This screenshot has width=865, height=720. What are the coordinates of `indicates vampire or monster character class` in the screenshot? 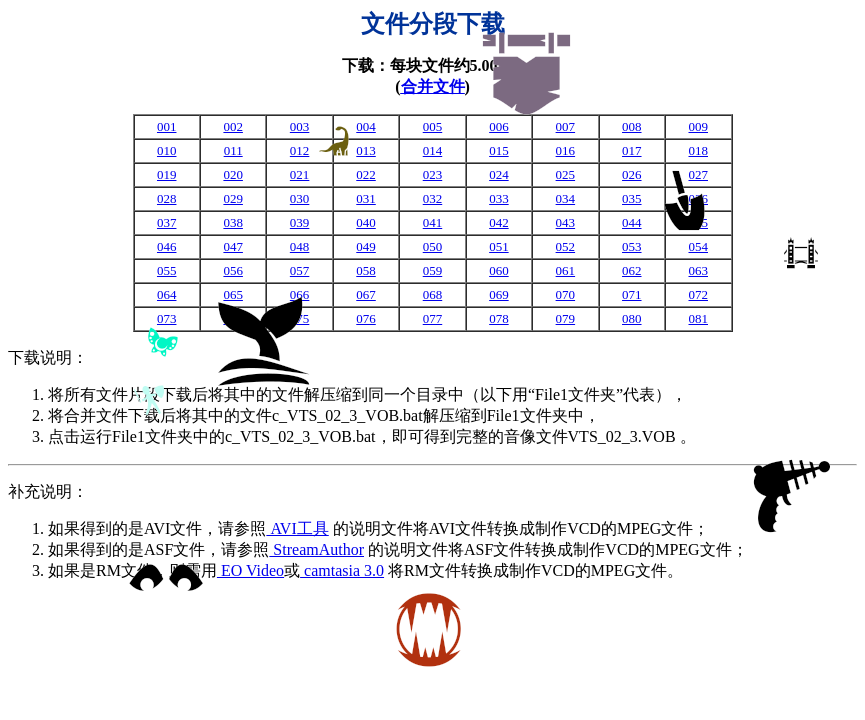 It's located at (428, 630).